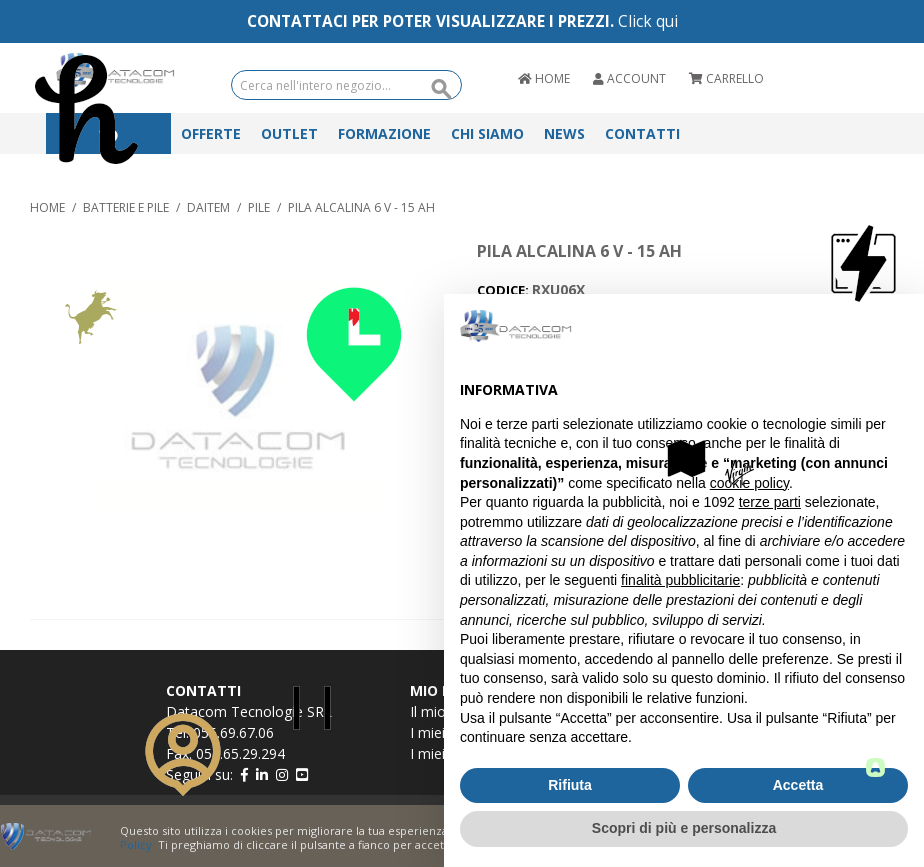 The image size is (924, 867). Describe the element at coordinates (739, 472) in the screenshot. I see `virgin group company logo` at that location.